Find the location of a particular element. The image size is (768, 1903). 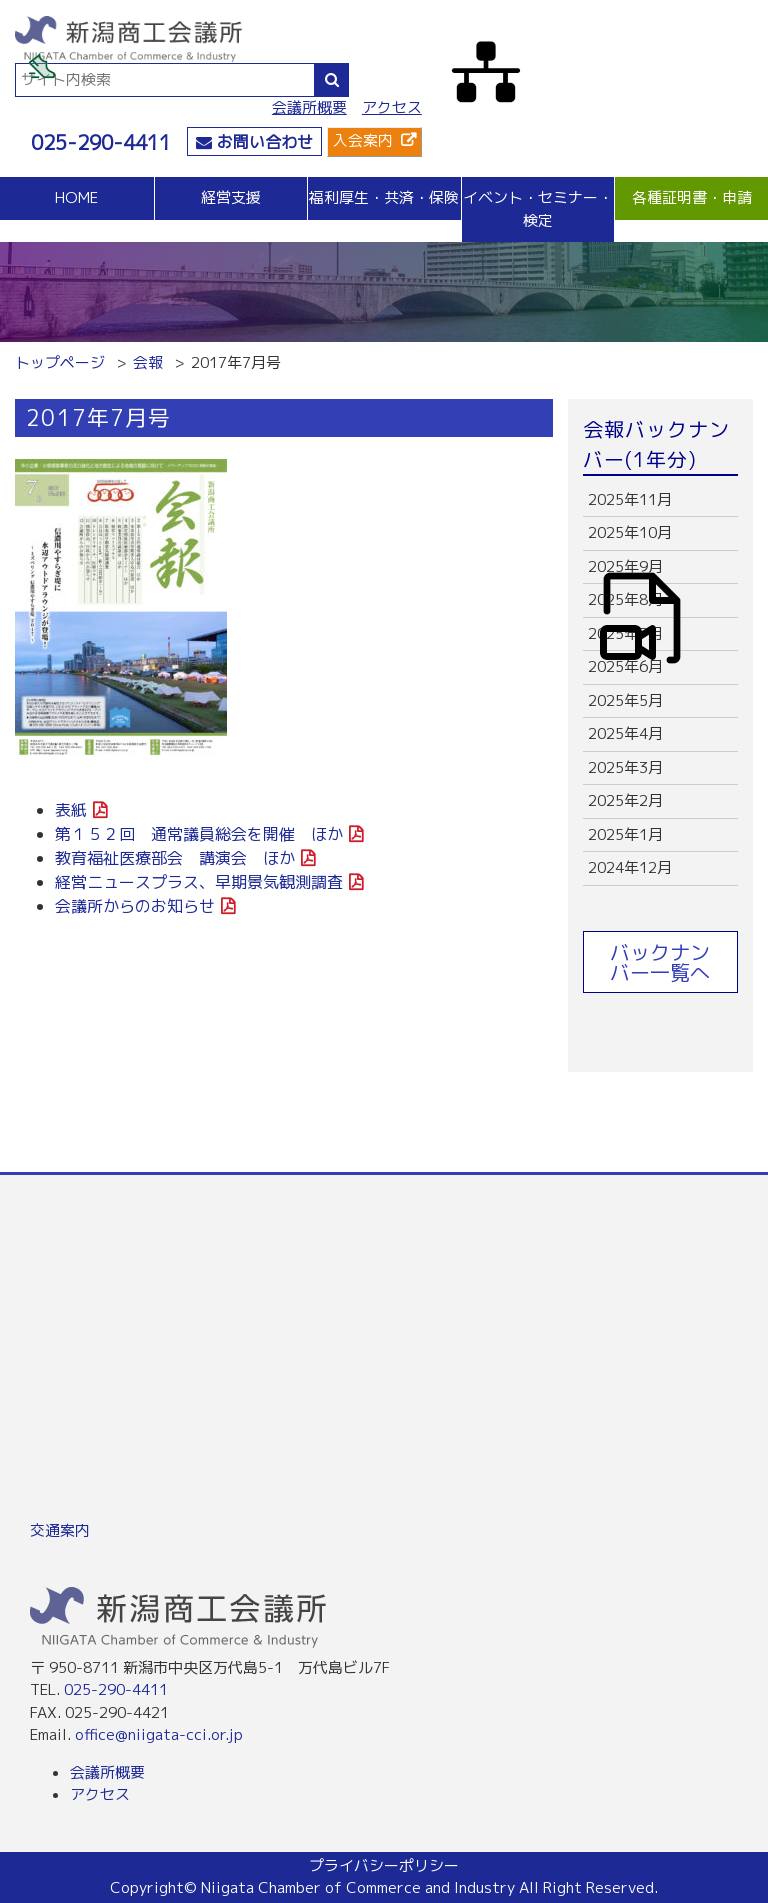

open a video file is located at coordinates (642, 618).